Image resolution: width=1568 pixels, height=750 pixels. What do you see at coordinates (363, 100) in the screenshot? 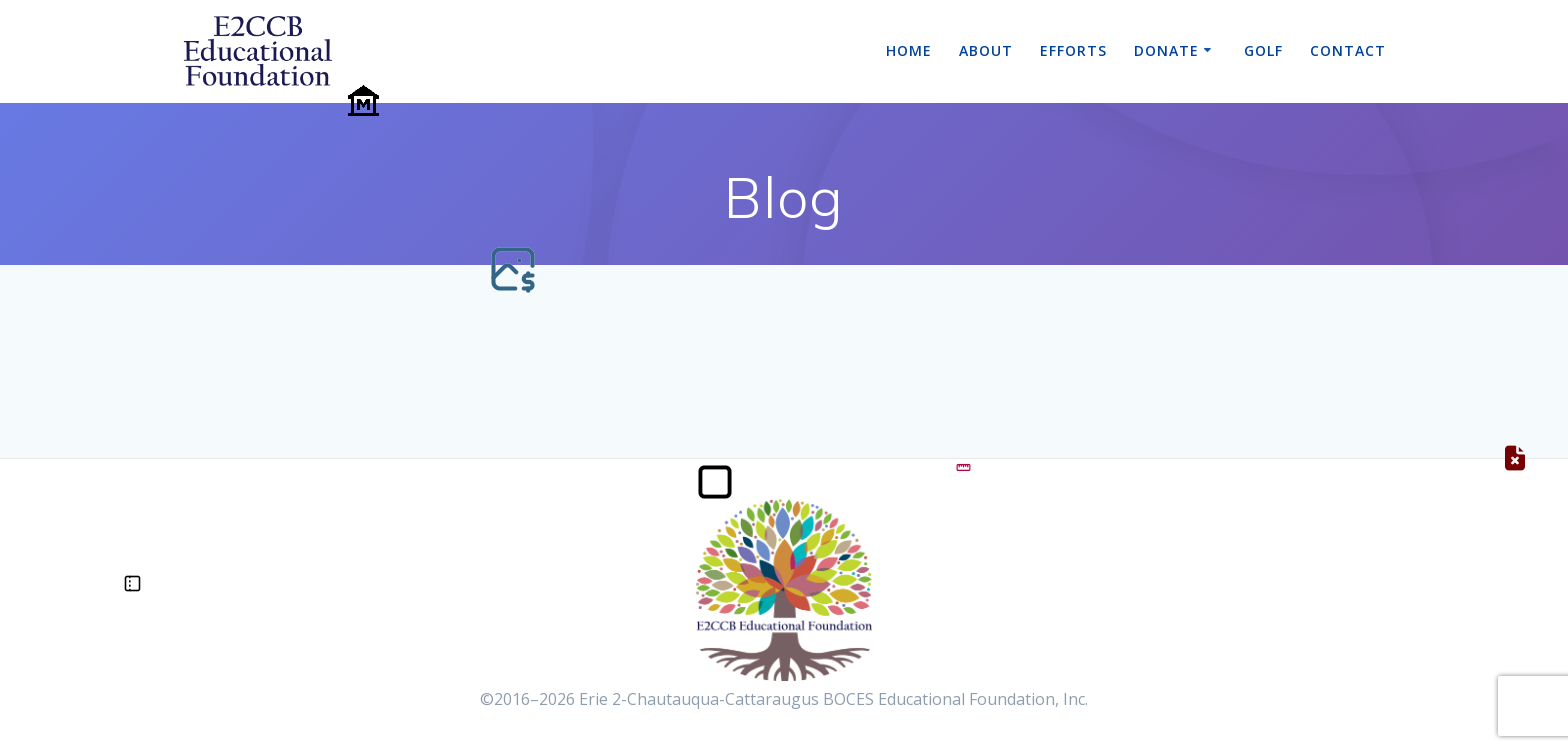
I see `view nearby museums` at bounding box center [363, 100].